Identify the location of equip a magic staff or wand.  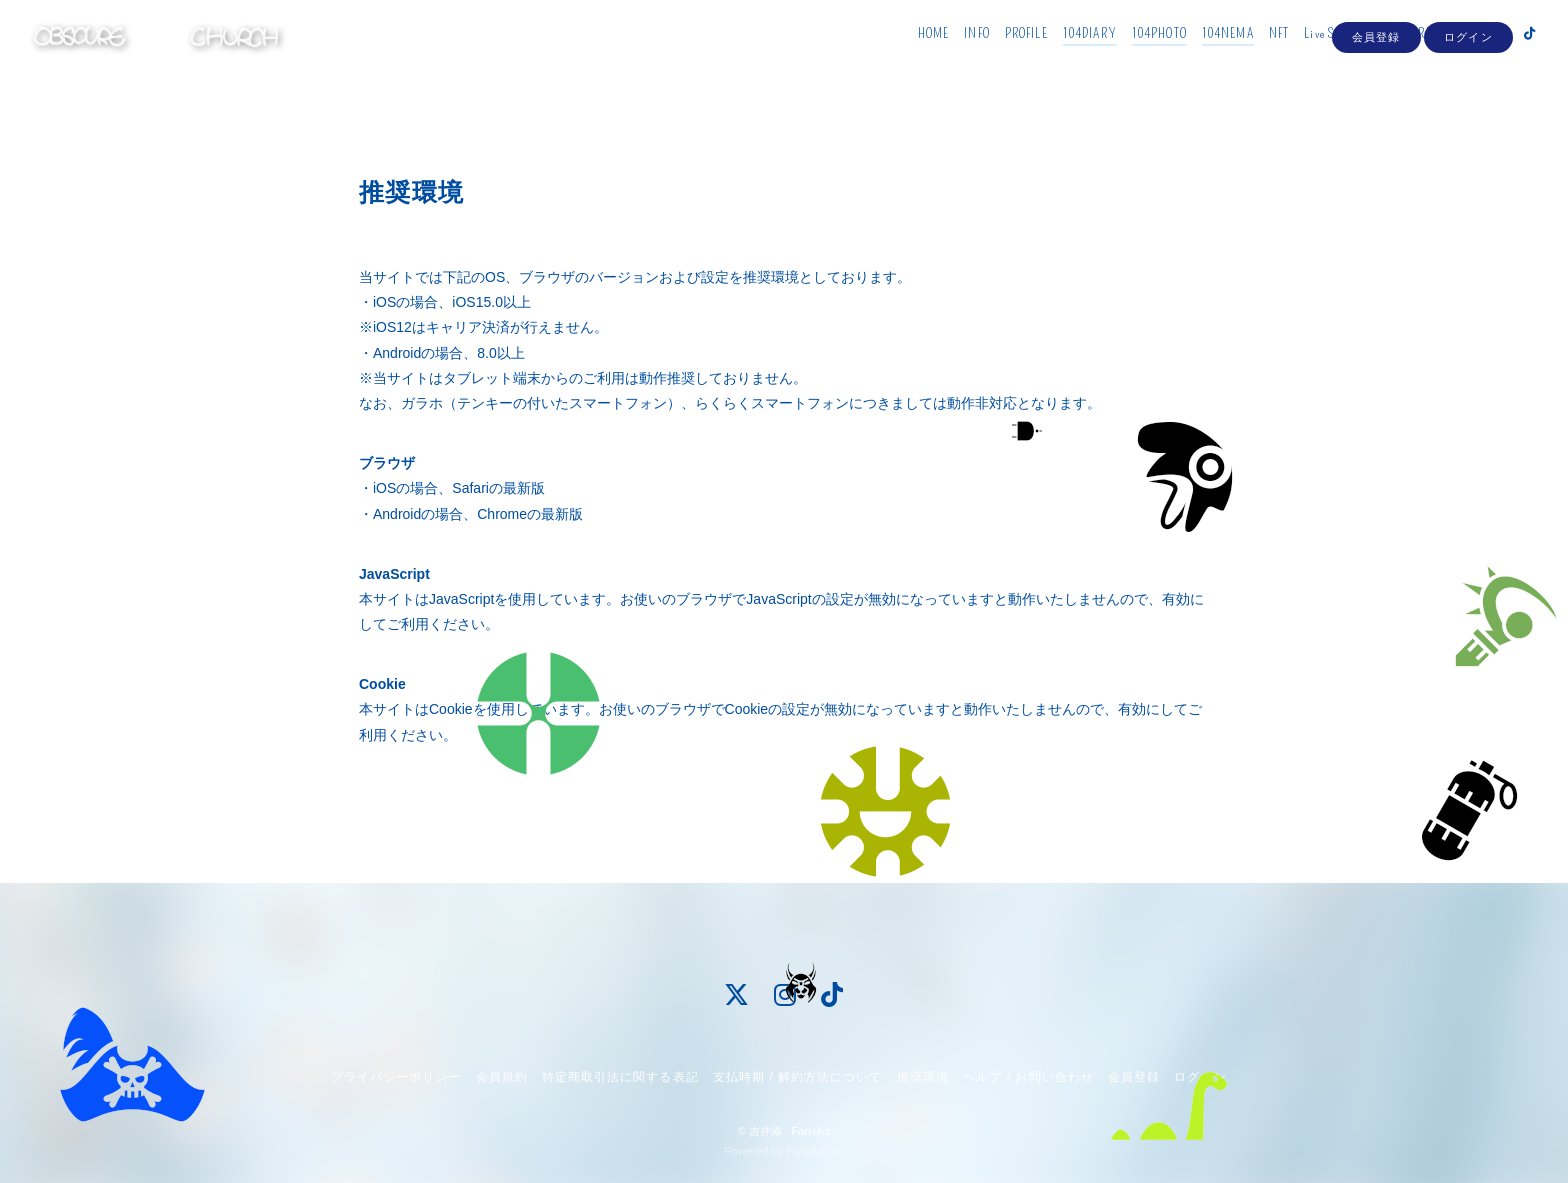
(1506, 616).